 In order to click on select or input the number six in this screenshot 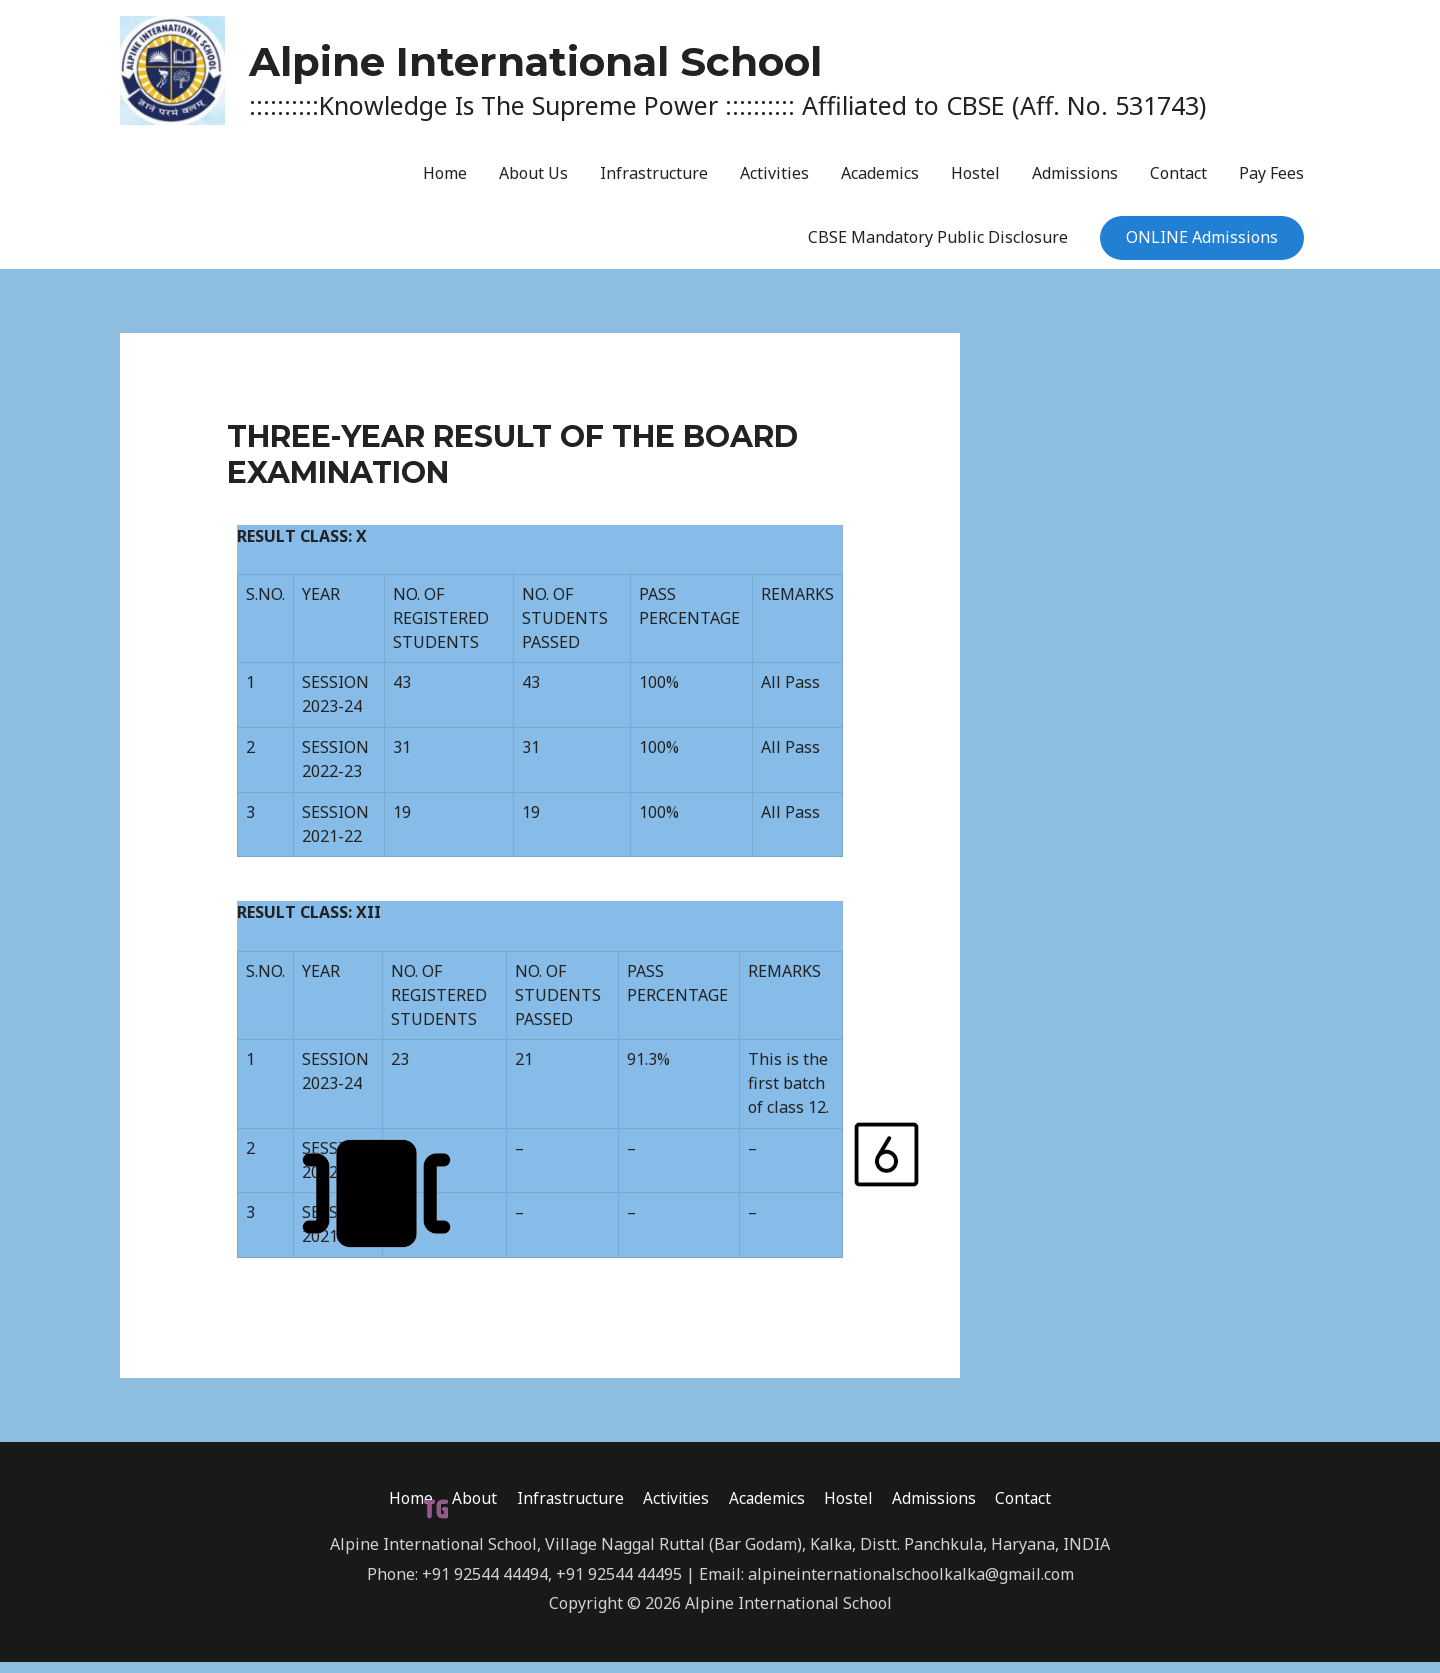, I will do `click(886, 1154)`.